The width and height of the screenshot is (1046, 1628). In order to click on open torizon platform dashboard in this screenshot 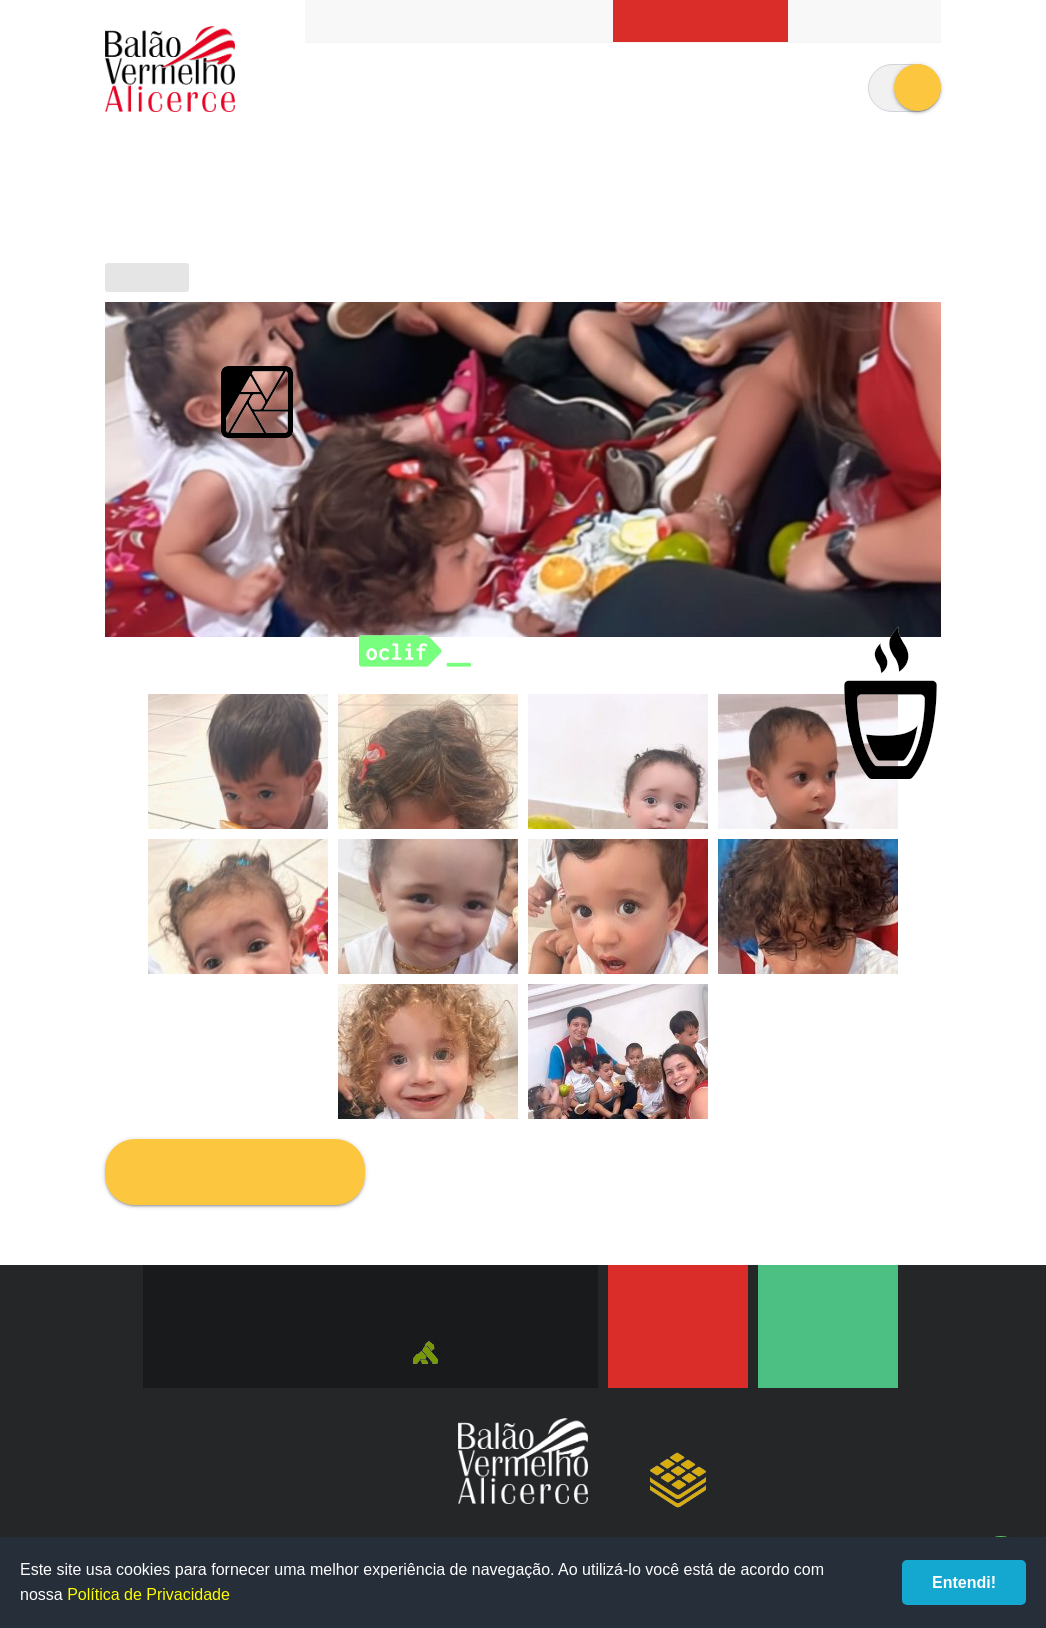, I will do `click(678, 1480)`.